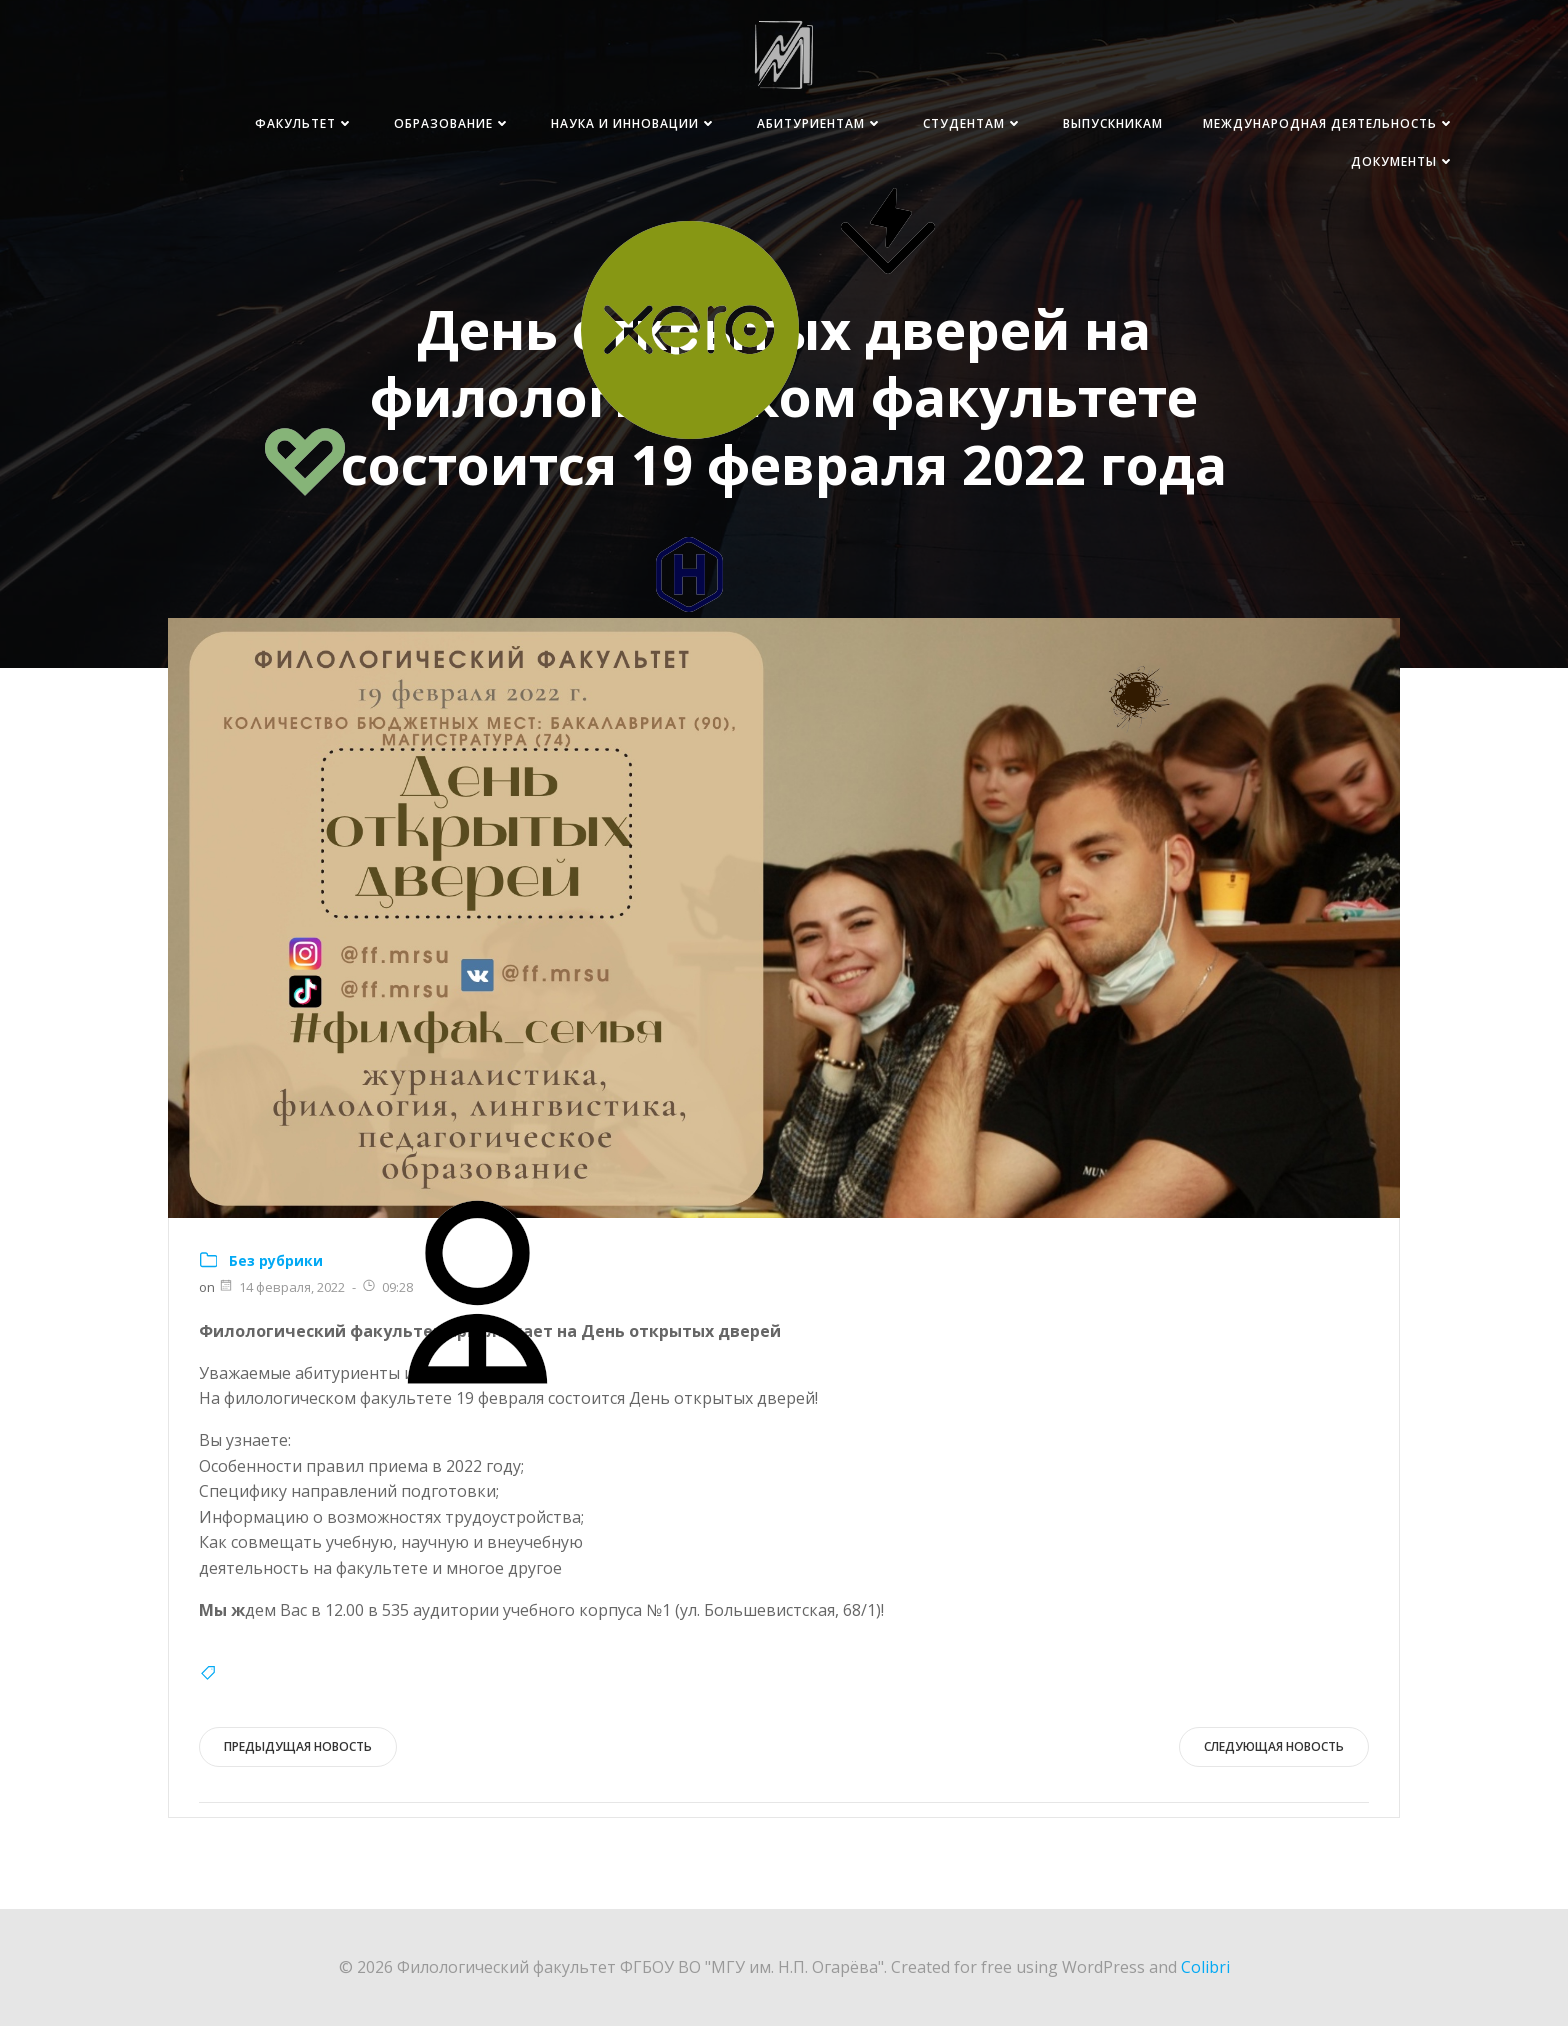 The width and height of the screenshot is (1568, 2029). What do you see at coordinates (305, 462) in the screenshot?
I see `open Google Fit app` at bounding box center [305, 462].